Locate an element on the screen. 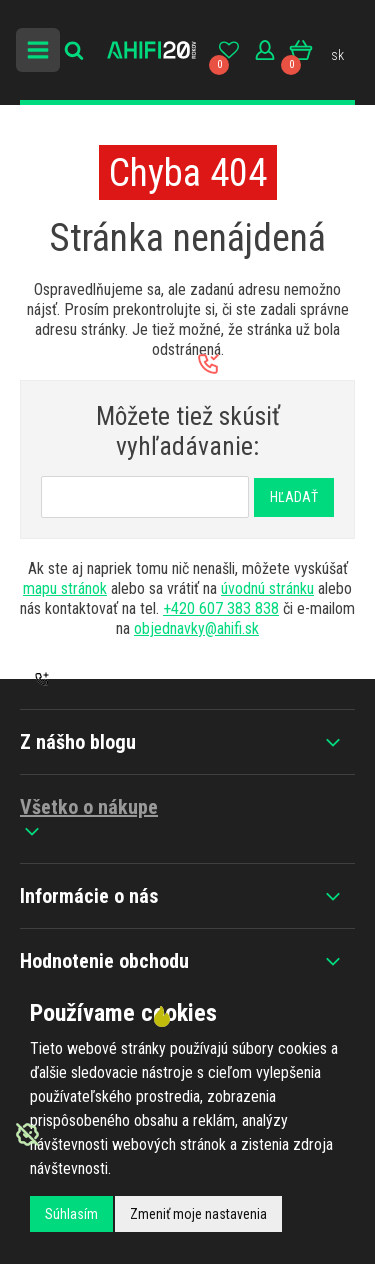  add a new contact is located at coordinates (42, 679).